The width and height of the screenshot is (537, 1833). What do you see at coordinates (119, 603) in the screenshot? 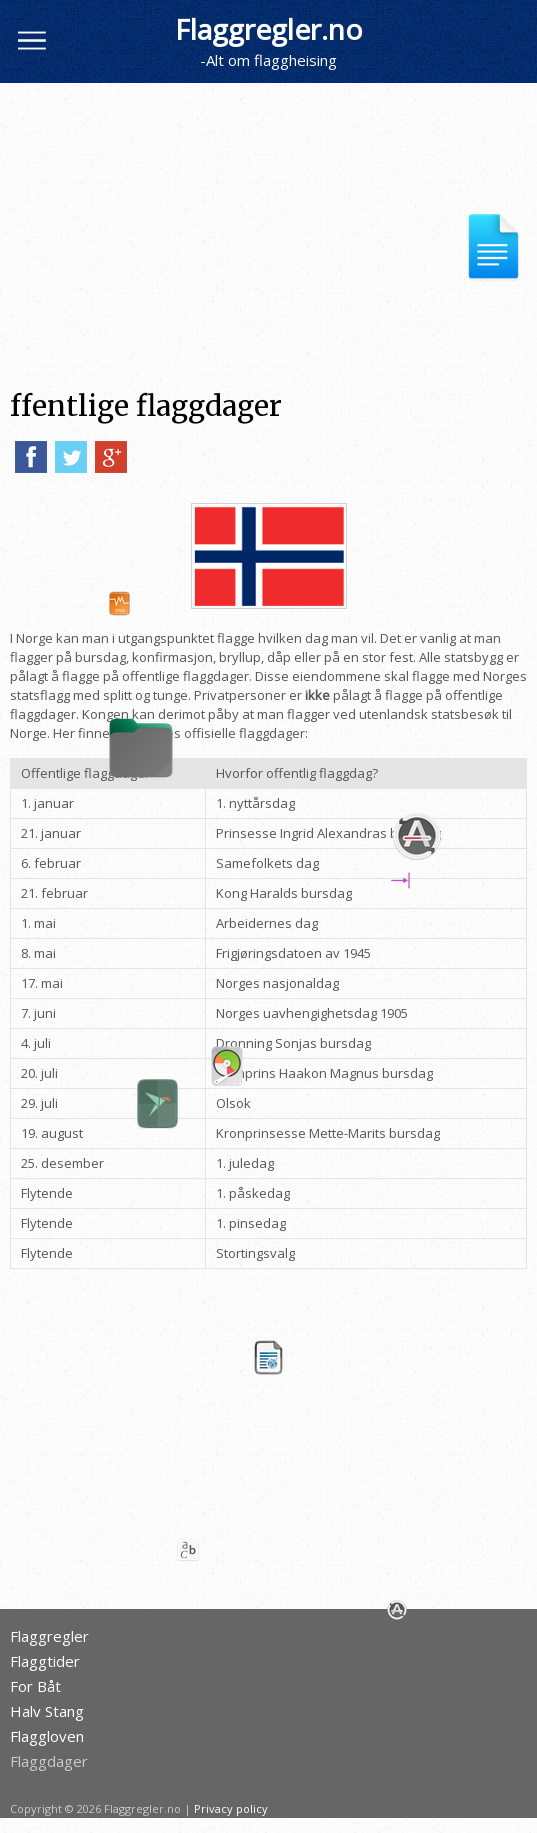
I see `open a VirtualBox appliance file (.ova)` at bounding box center [119, 603].